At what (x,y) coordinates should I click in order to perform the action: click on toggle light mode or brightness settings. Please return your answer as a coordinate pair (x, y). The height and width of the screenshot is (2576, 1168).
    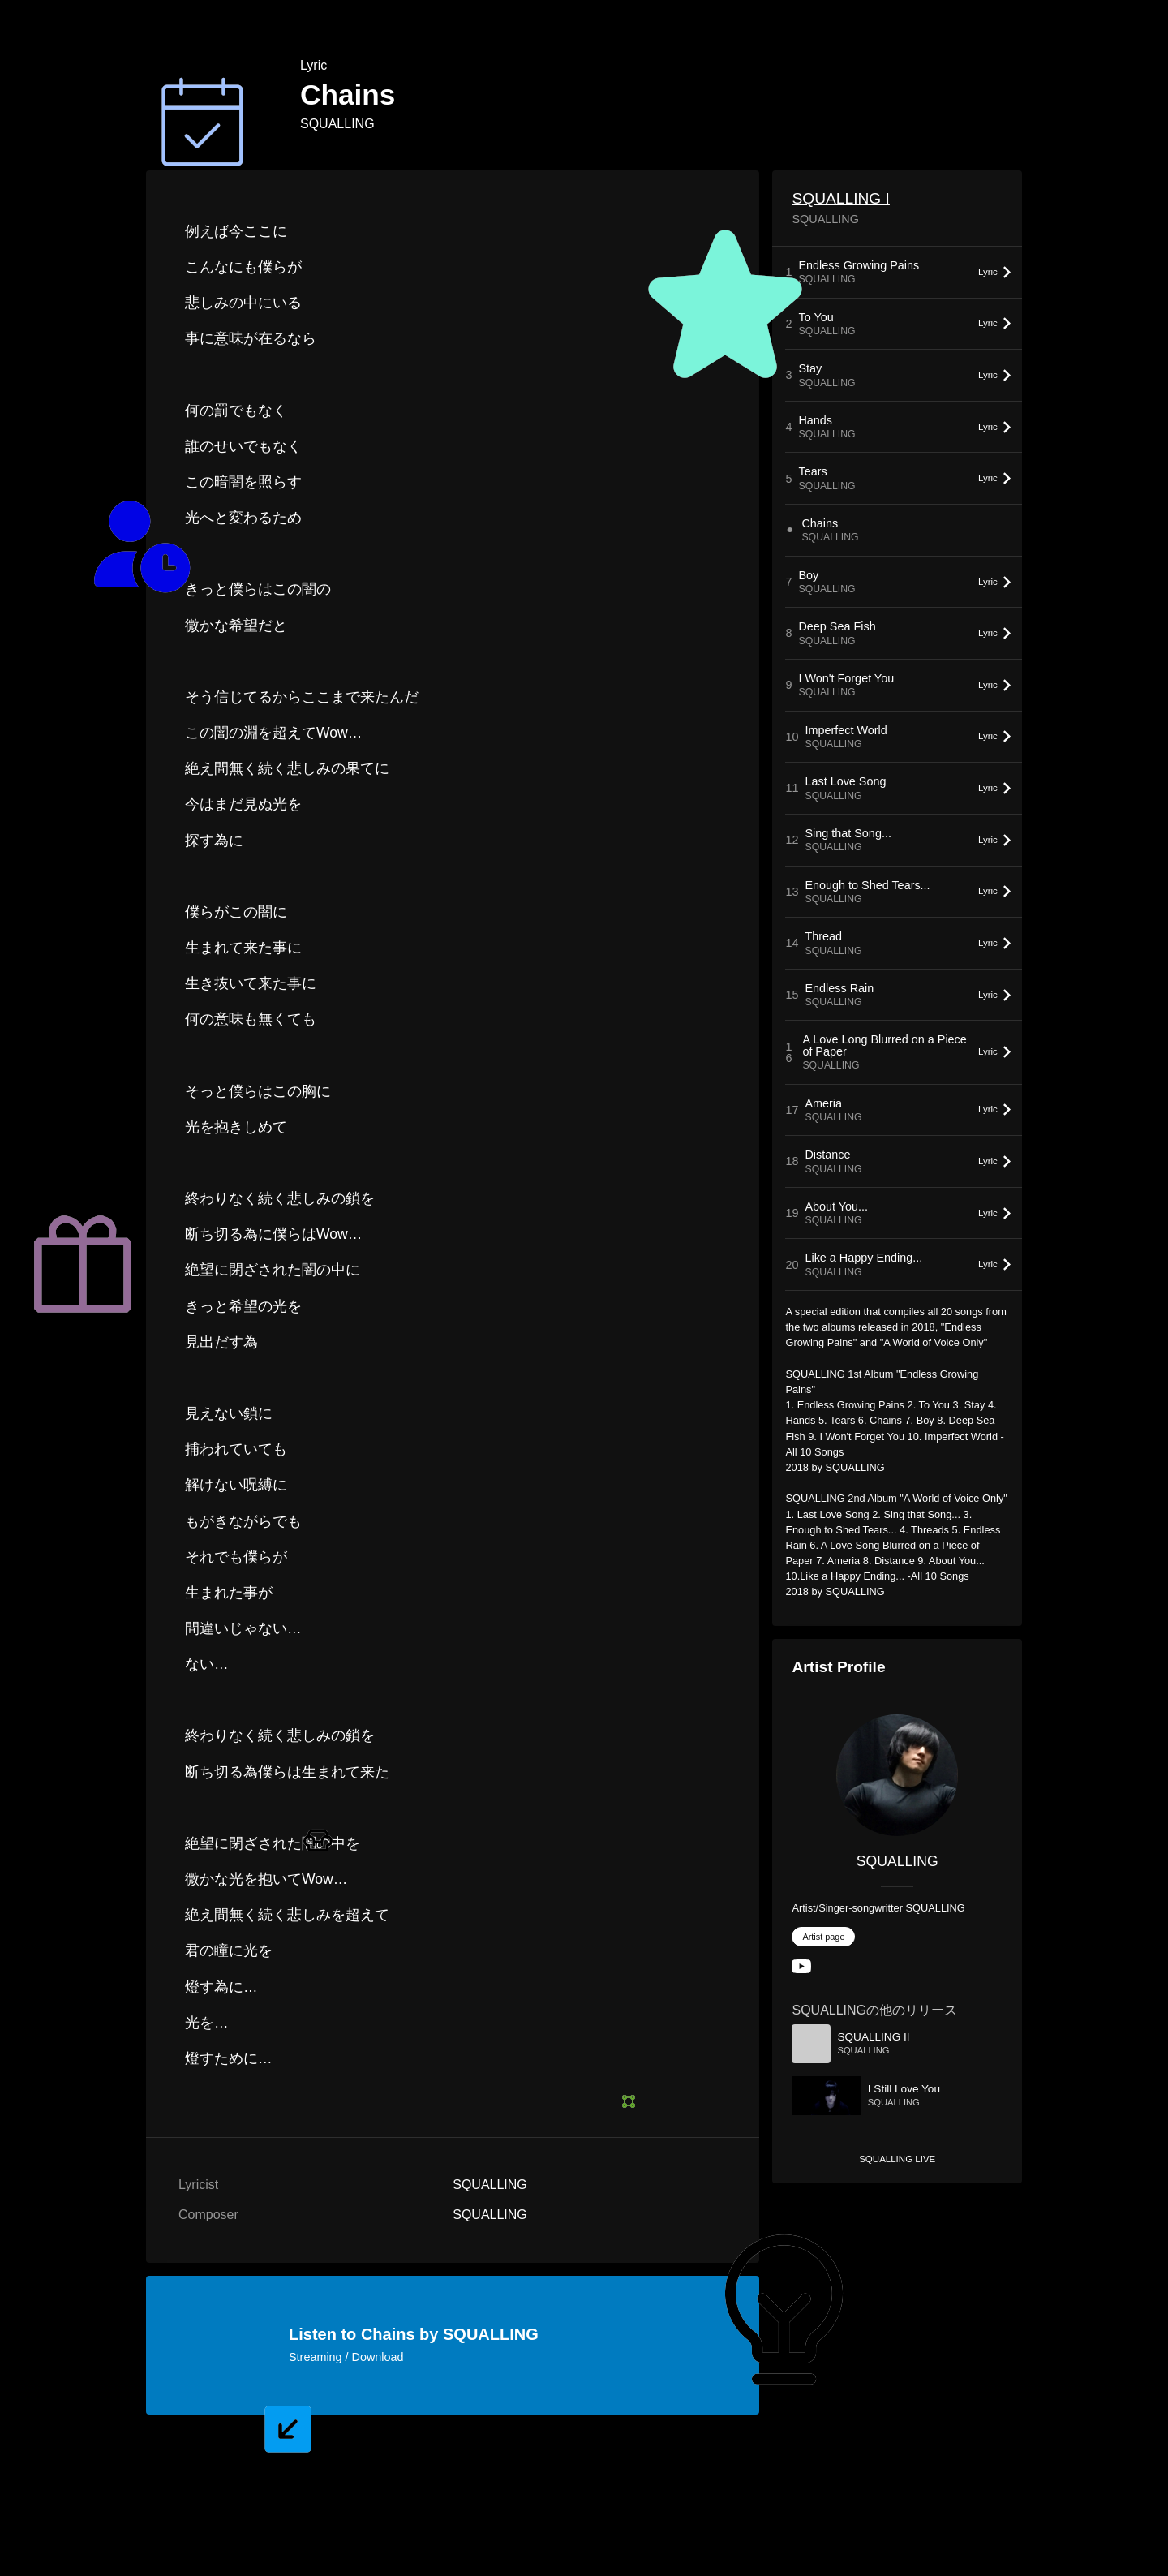
    Looking at the image, I should click on (784, 2309).